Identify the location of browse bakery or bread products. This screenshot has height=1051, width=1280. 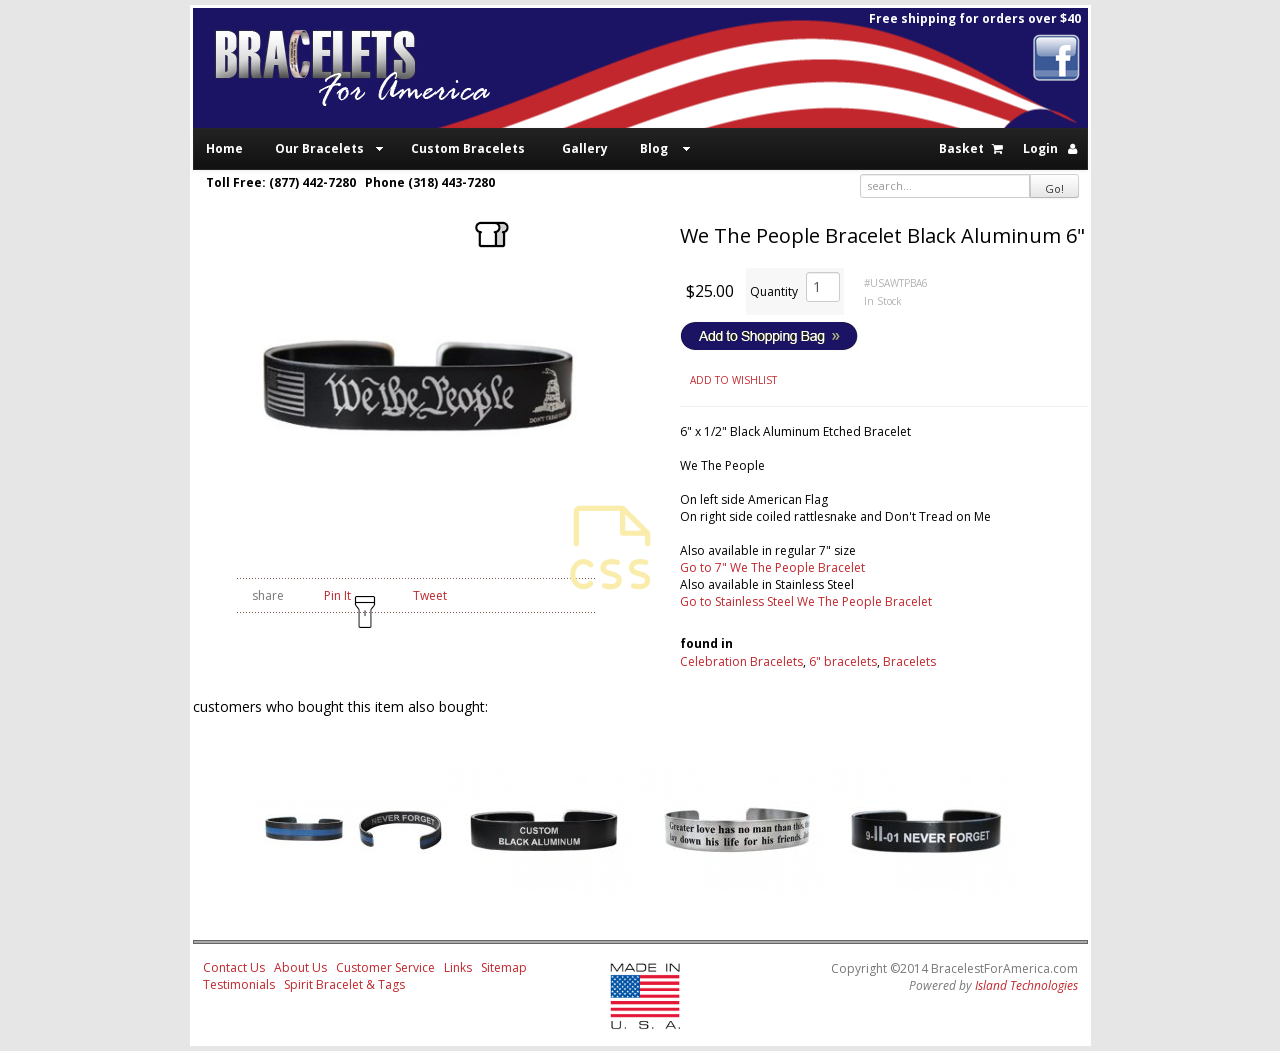
(492, 234).